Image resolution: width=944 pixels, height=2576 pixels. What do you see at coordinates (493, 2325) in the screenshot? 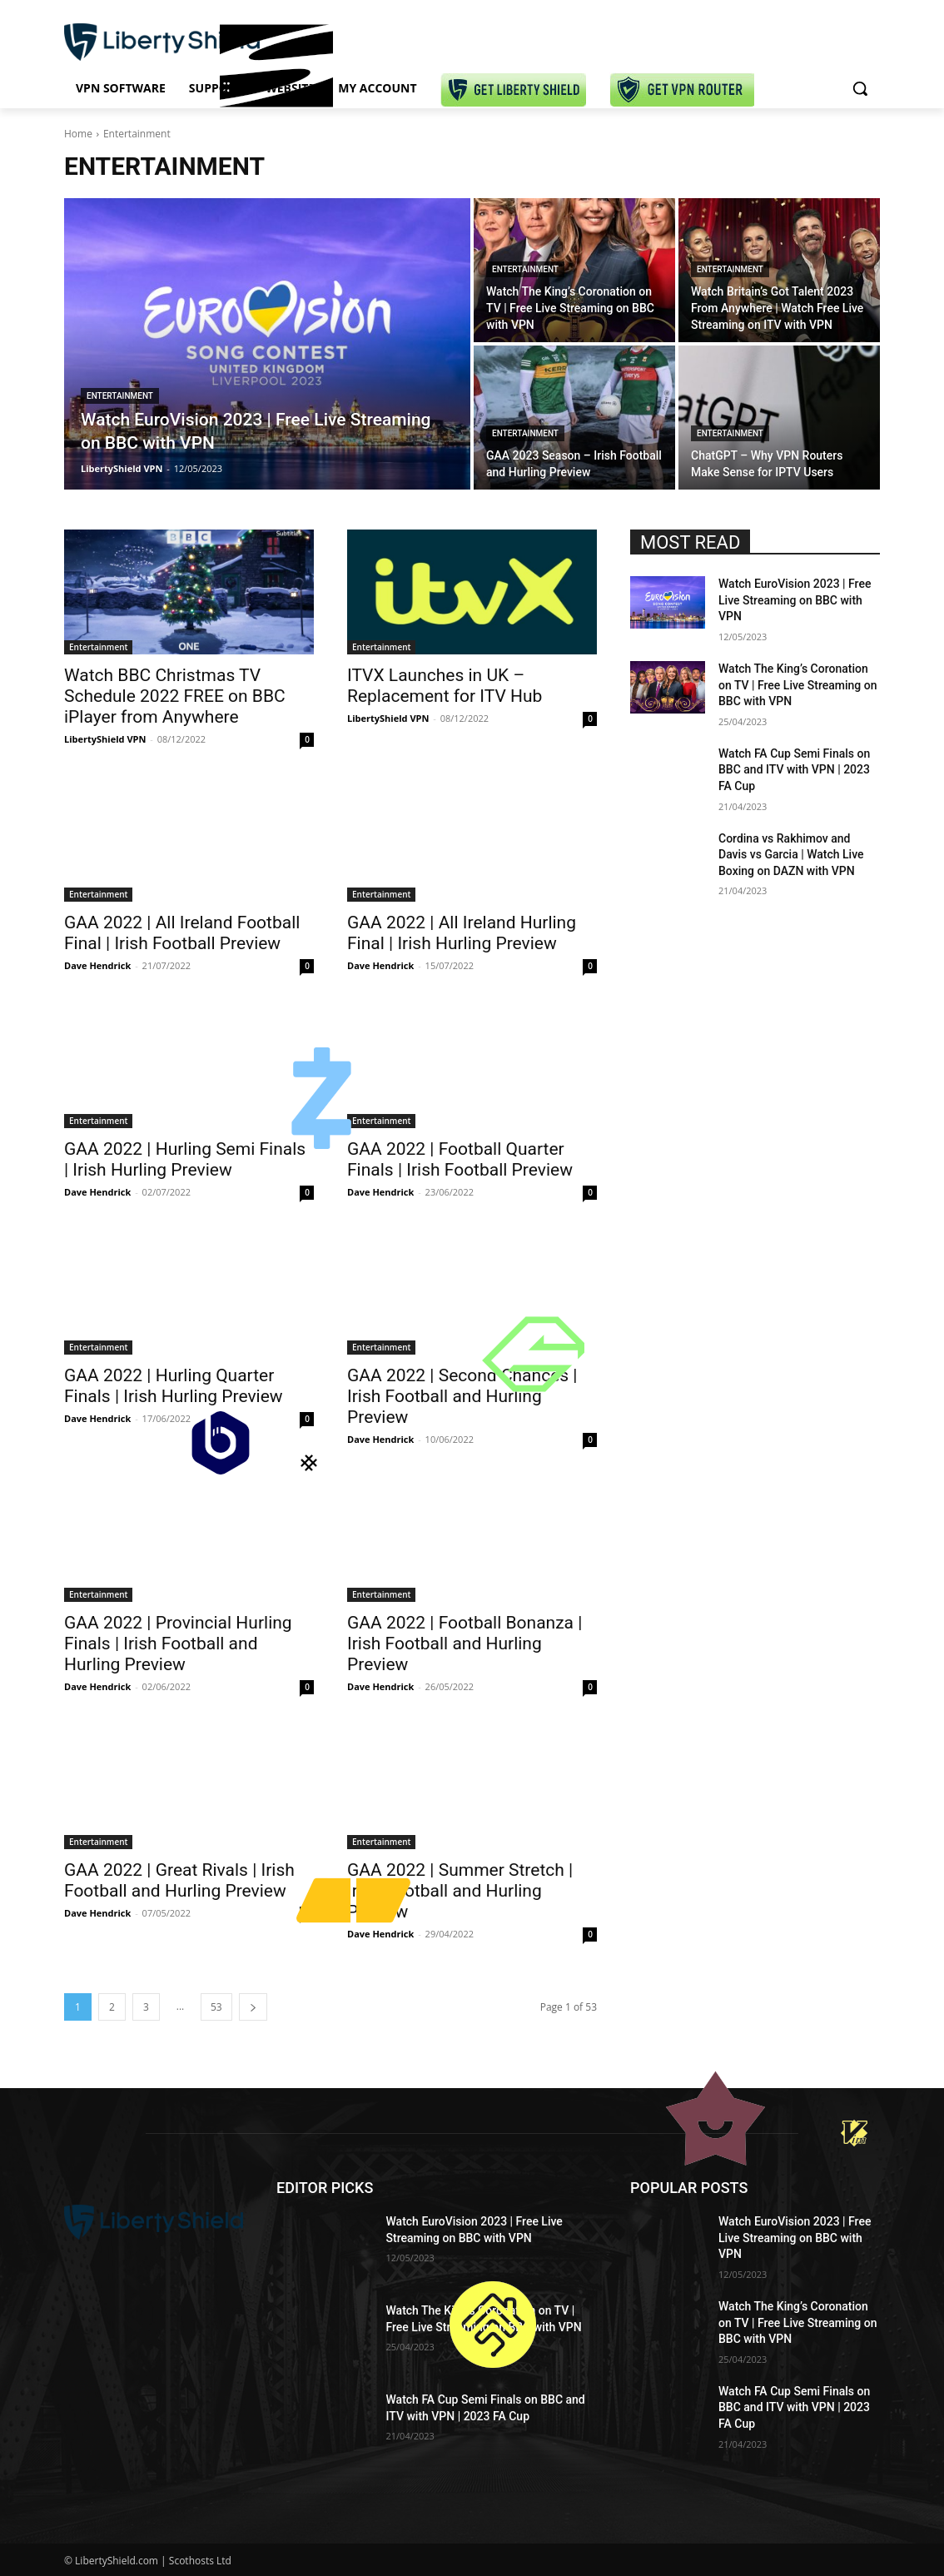
I see `open homebridge app settings` at bounding box center [493, 2325].